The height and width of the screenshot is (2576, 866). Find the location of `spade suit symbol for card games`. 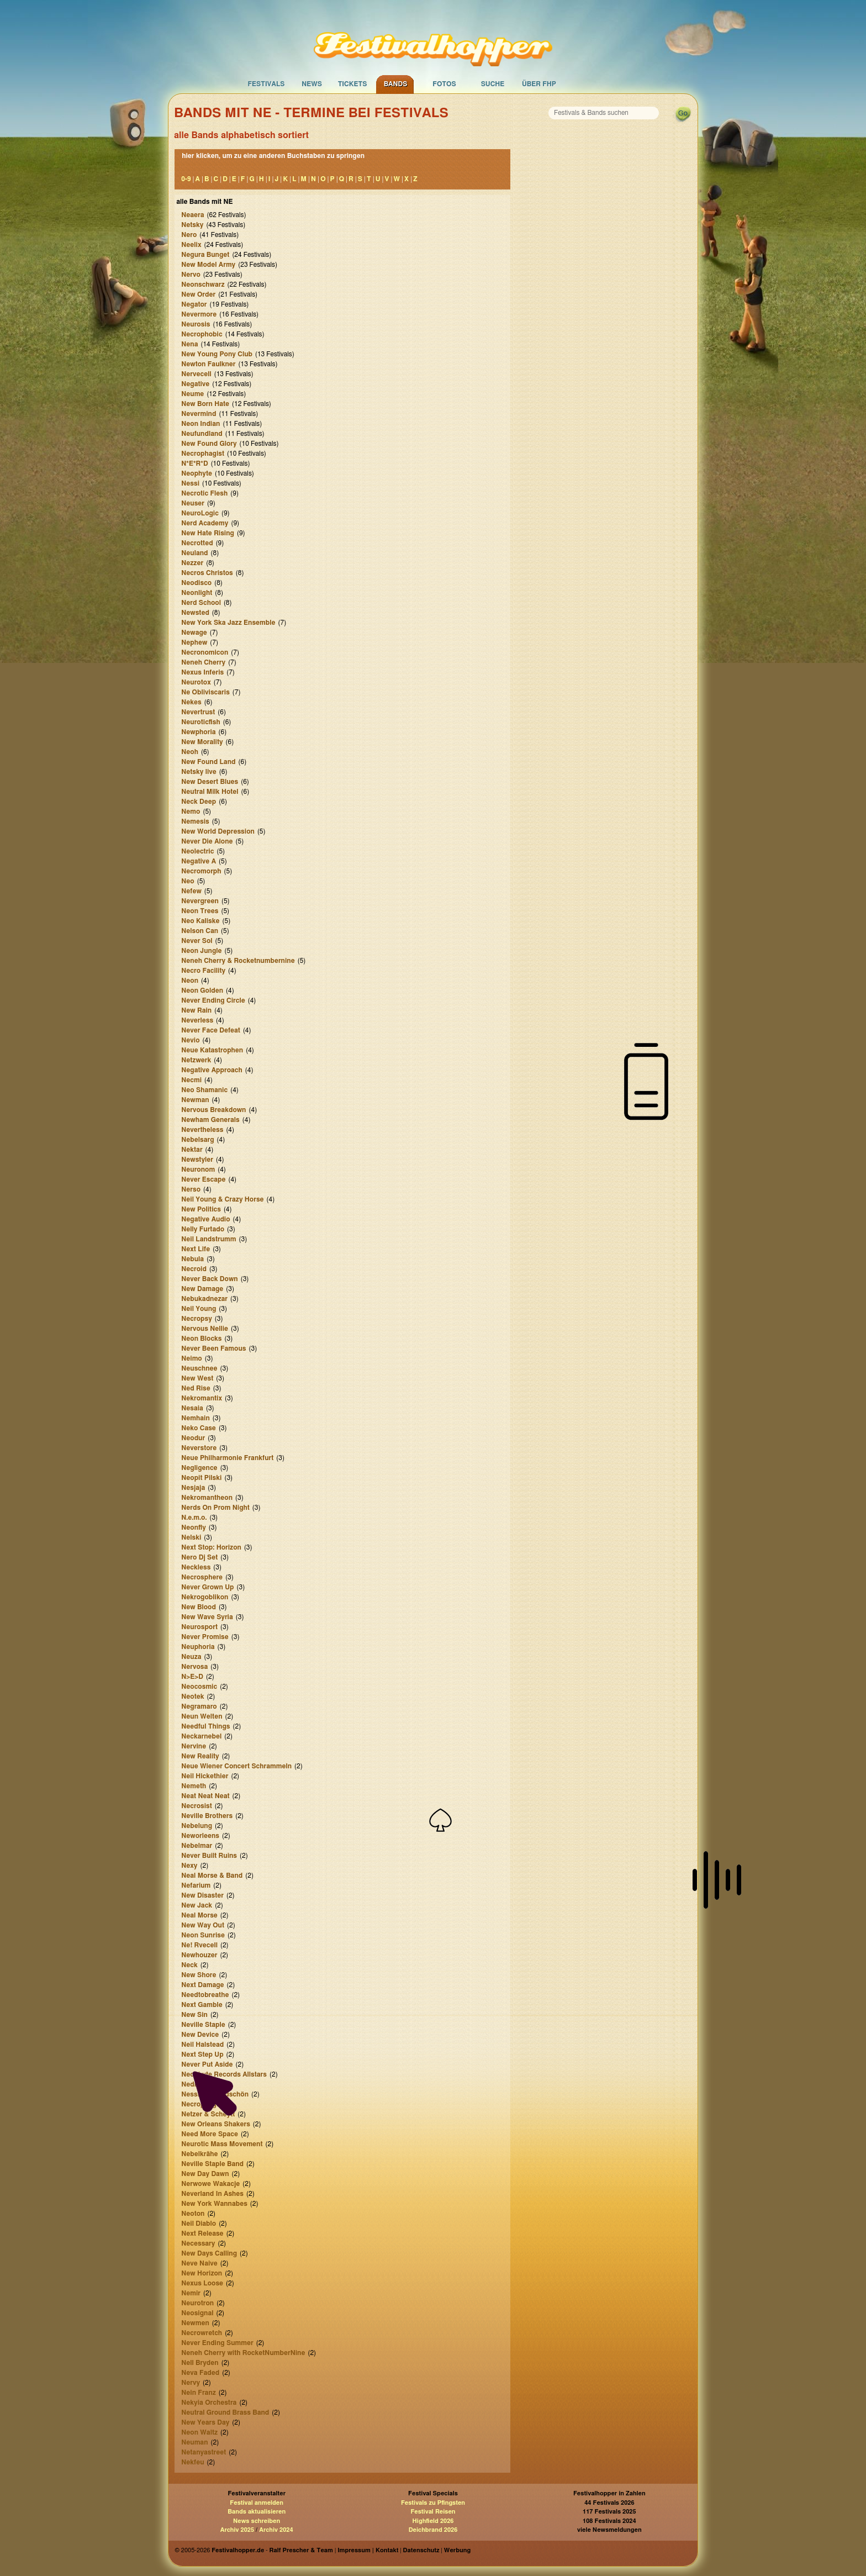

spade suit symbol for card games is located at coordinates (440, 1820).